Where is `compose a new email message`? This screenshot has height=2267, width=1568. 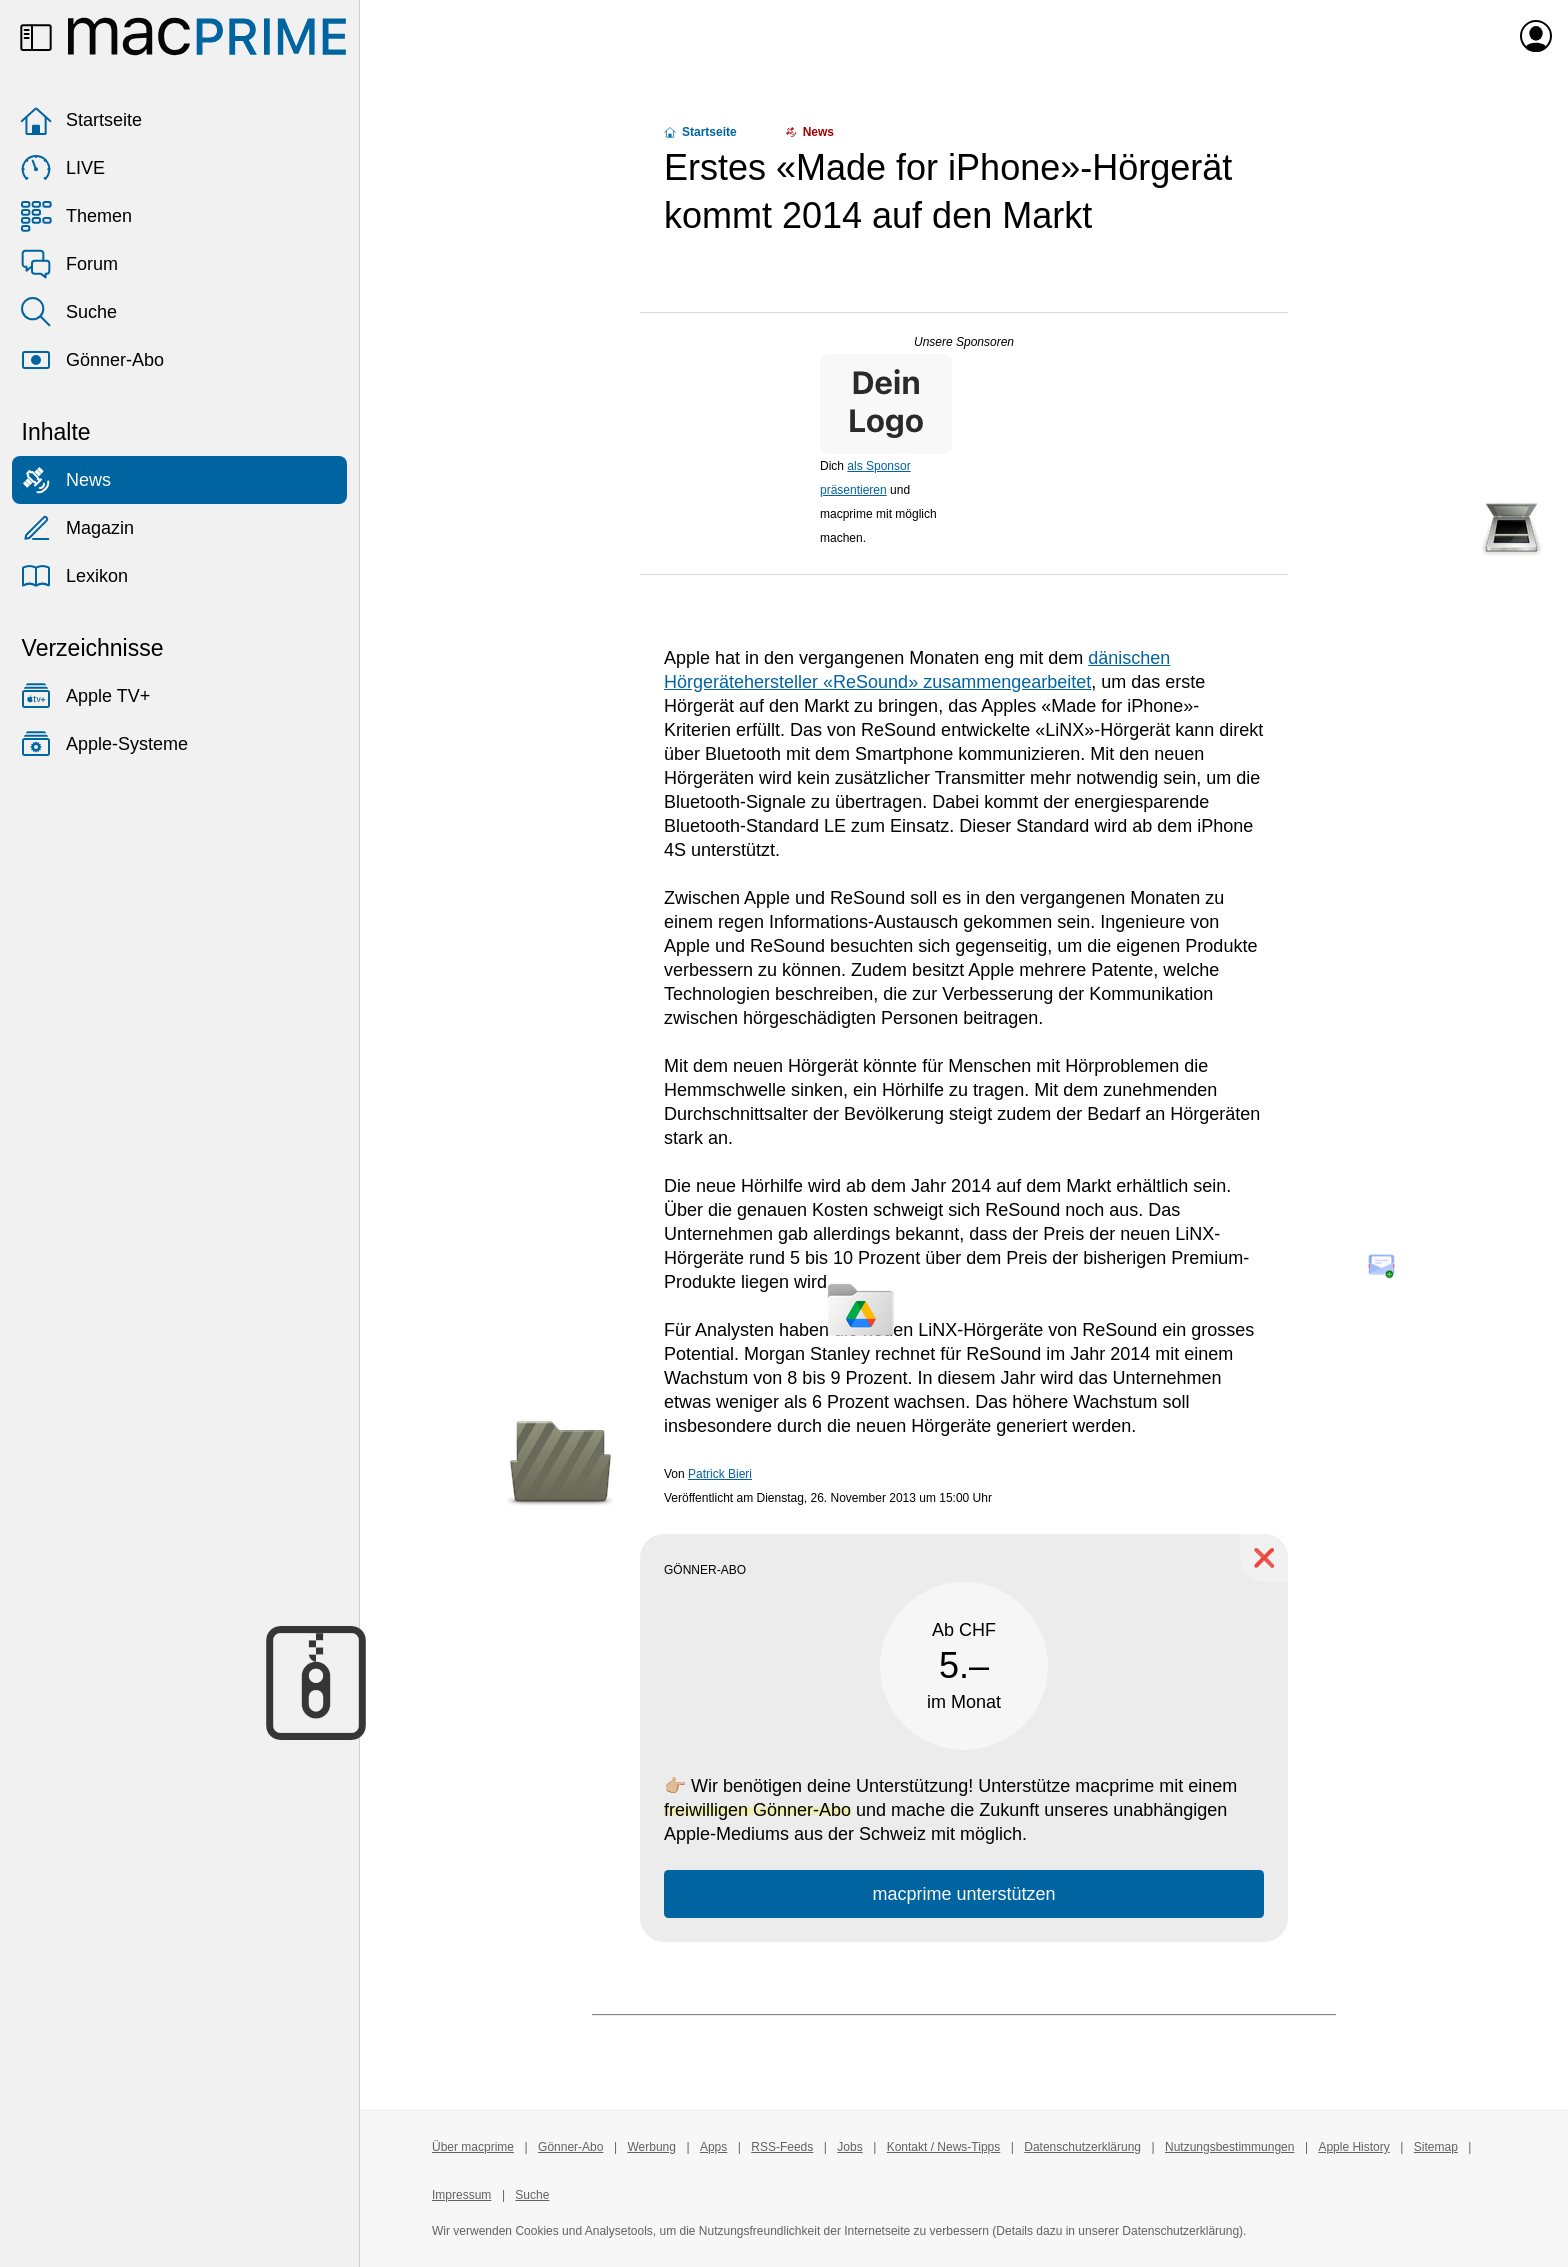
compose a new email message is located at coordinates (1381, 1264).